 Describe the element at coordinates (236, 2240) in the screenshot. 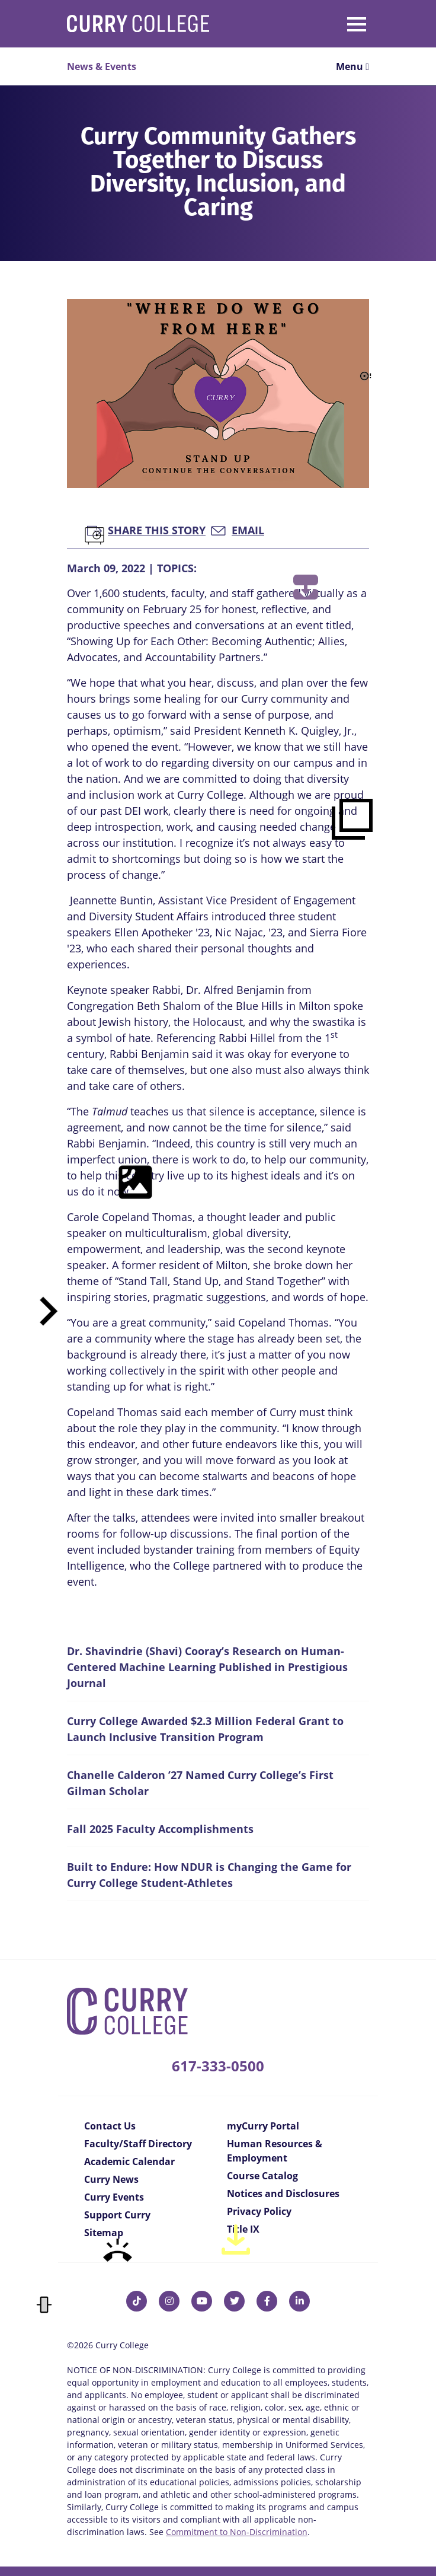

I see `download a file or content` at that location.